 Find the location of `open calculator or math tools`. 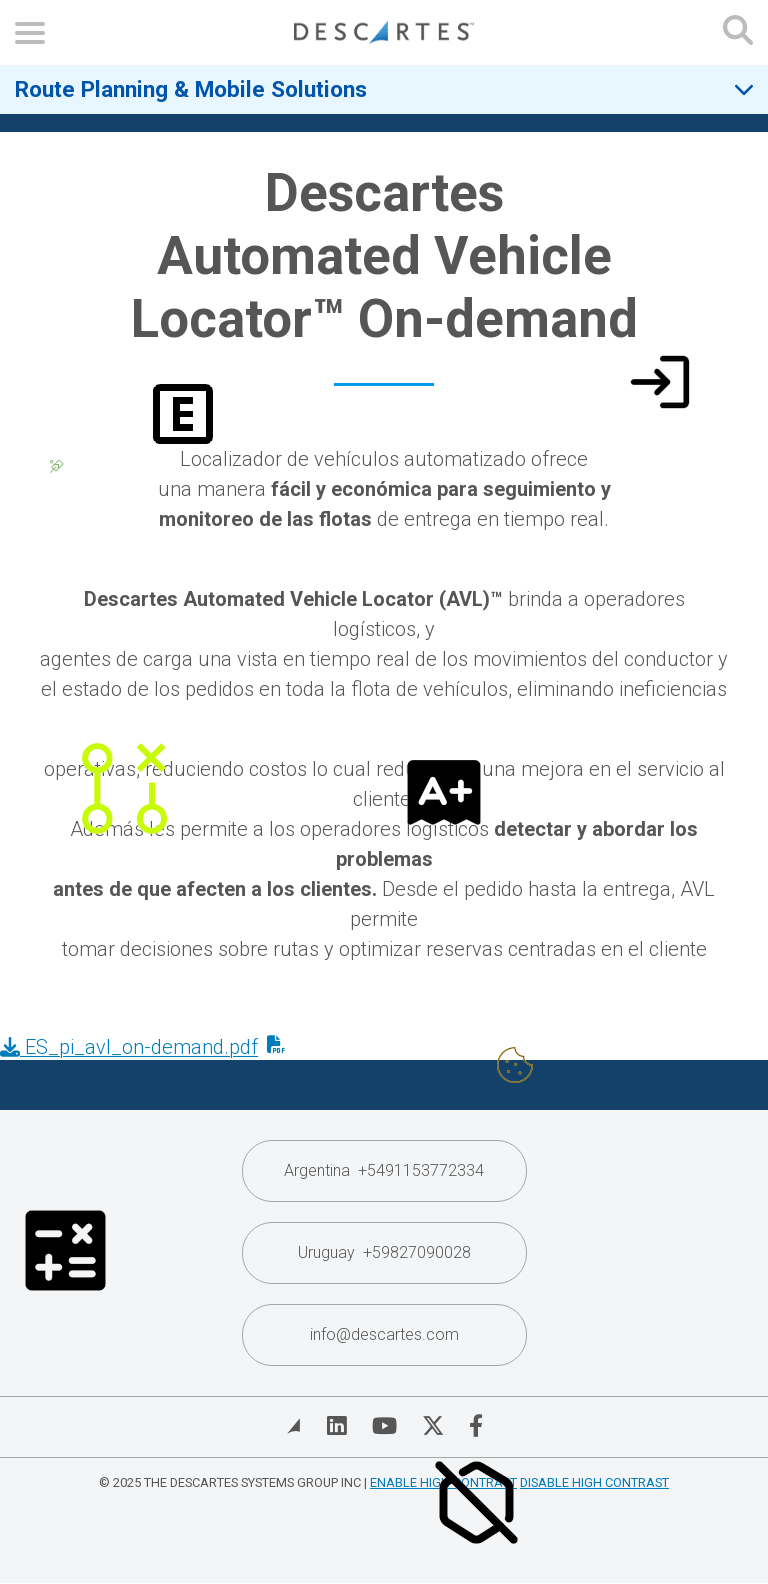

open calculator or math tools is located at coordinates (65, 1250).